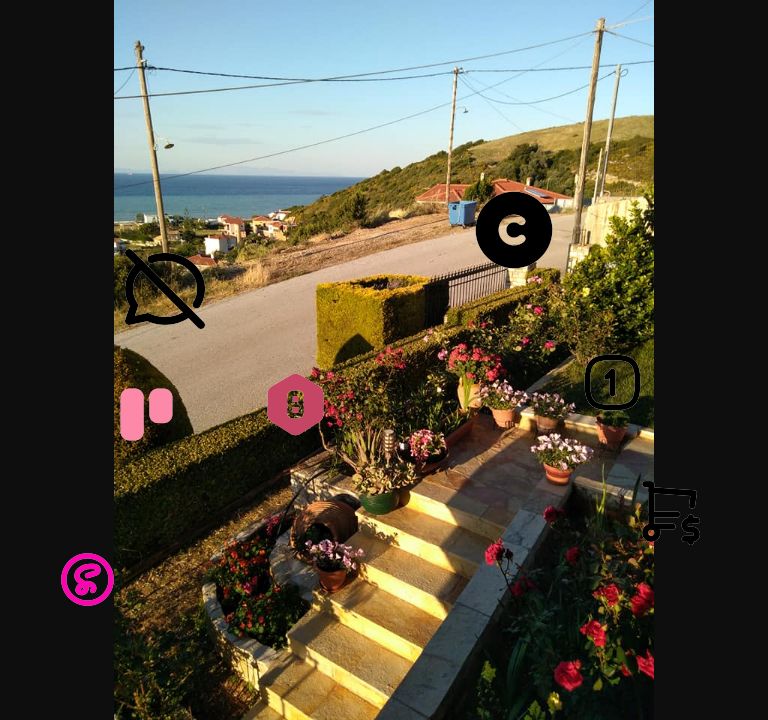 The width and height of the screenshot is (768, 720). Describe the element at coordinates (165, 289) in the screenshot. I see `messaging is disabled or unavailable` at that location.